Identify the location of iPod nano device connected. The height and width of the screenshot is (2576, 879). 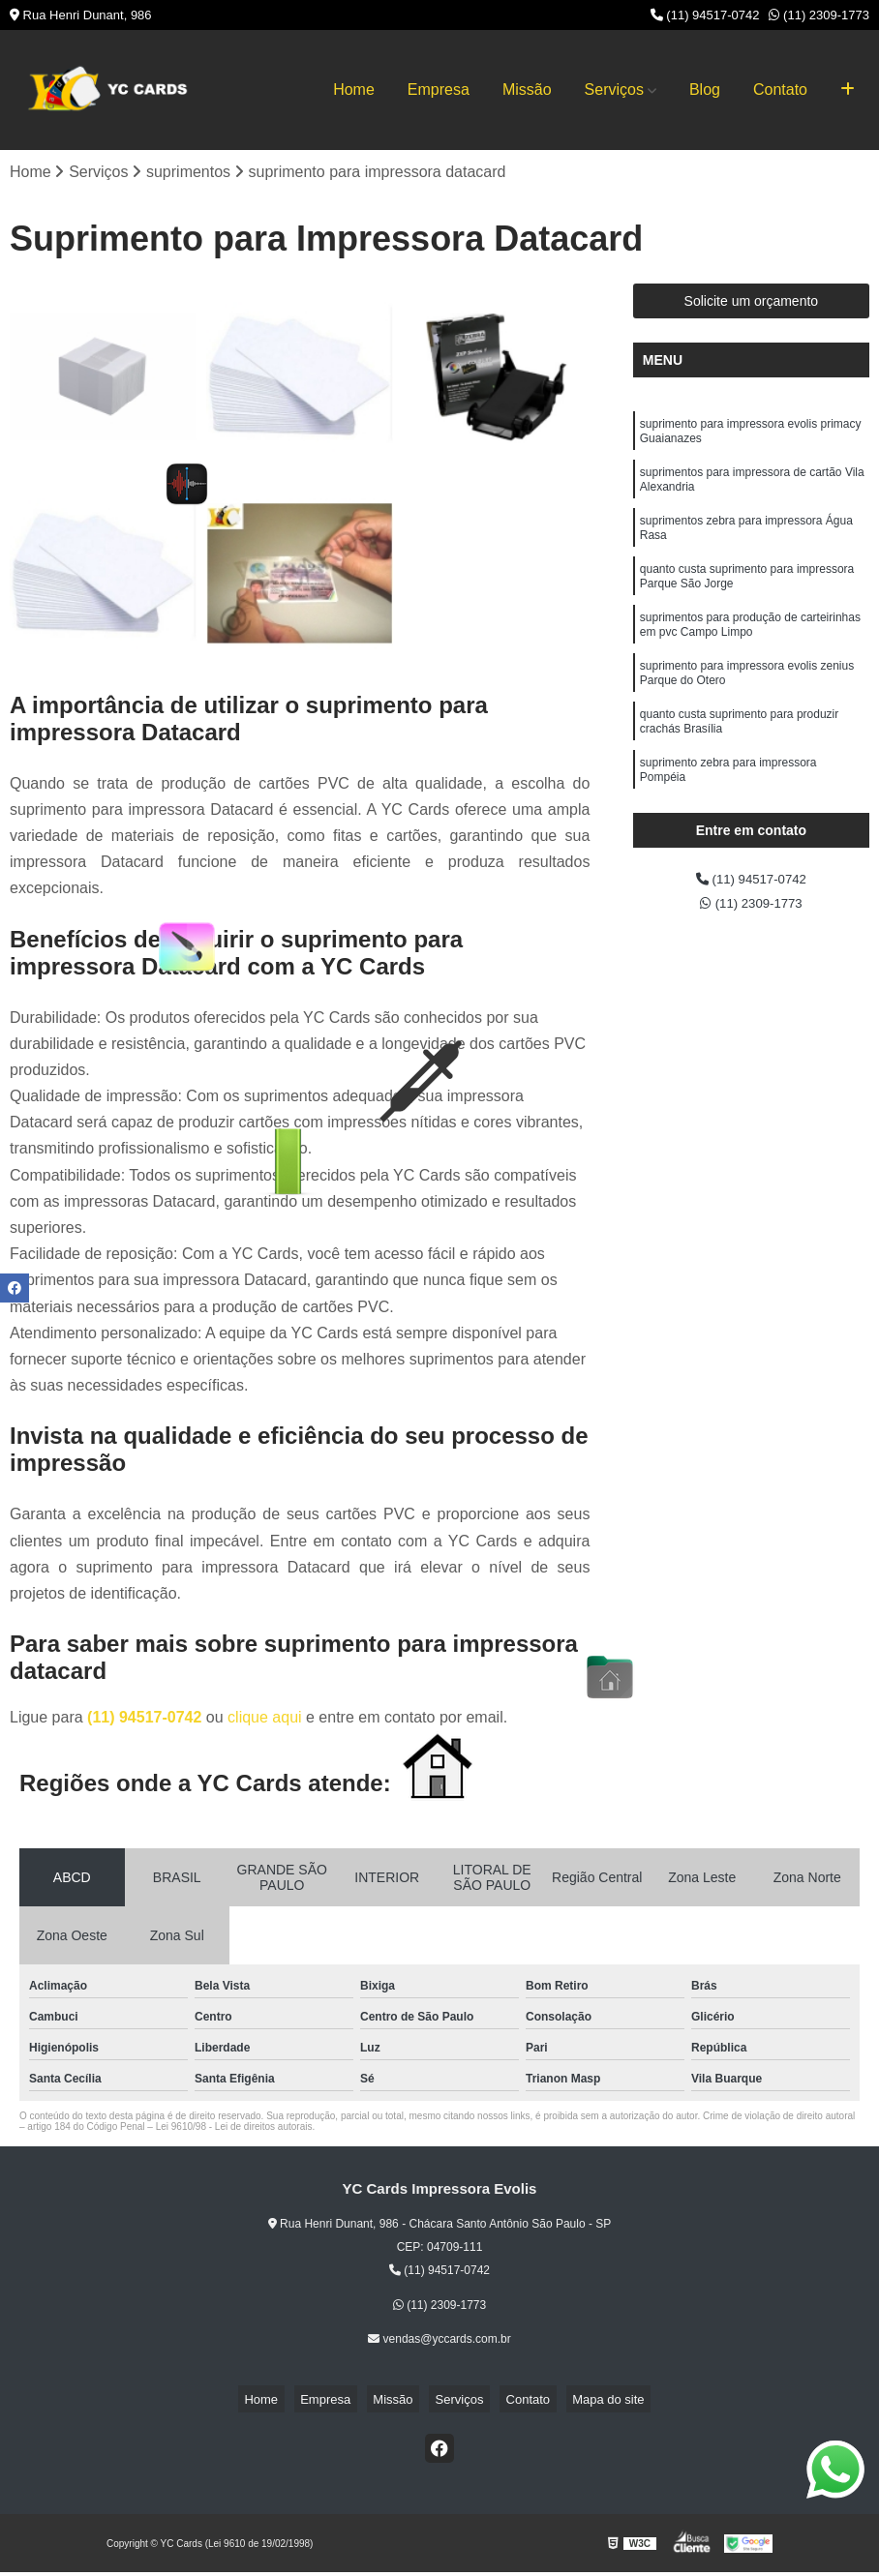
(288, 1162).